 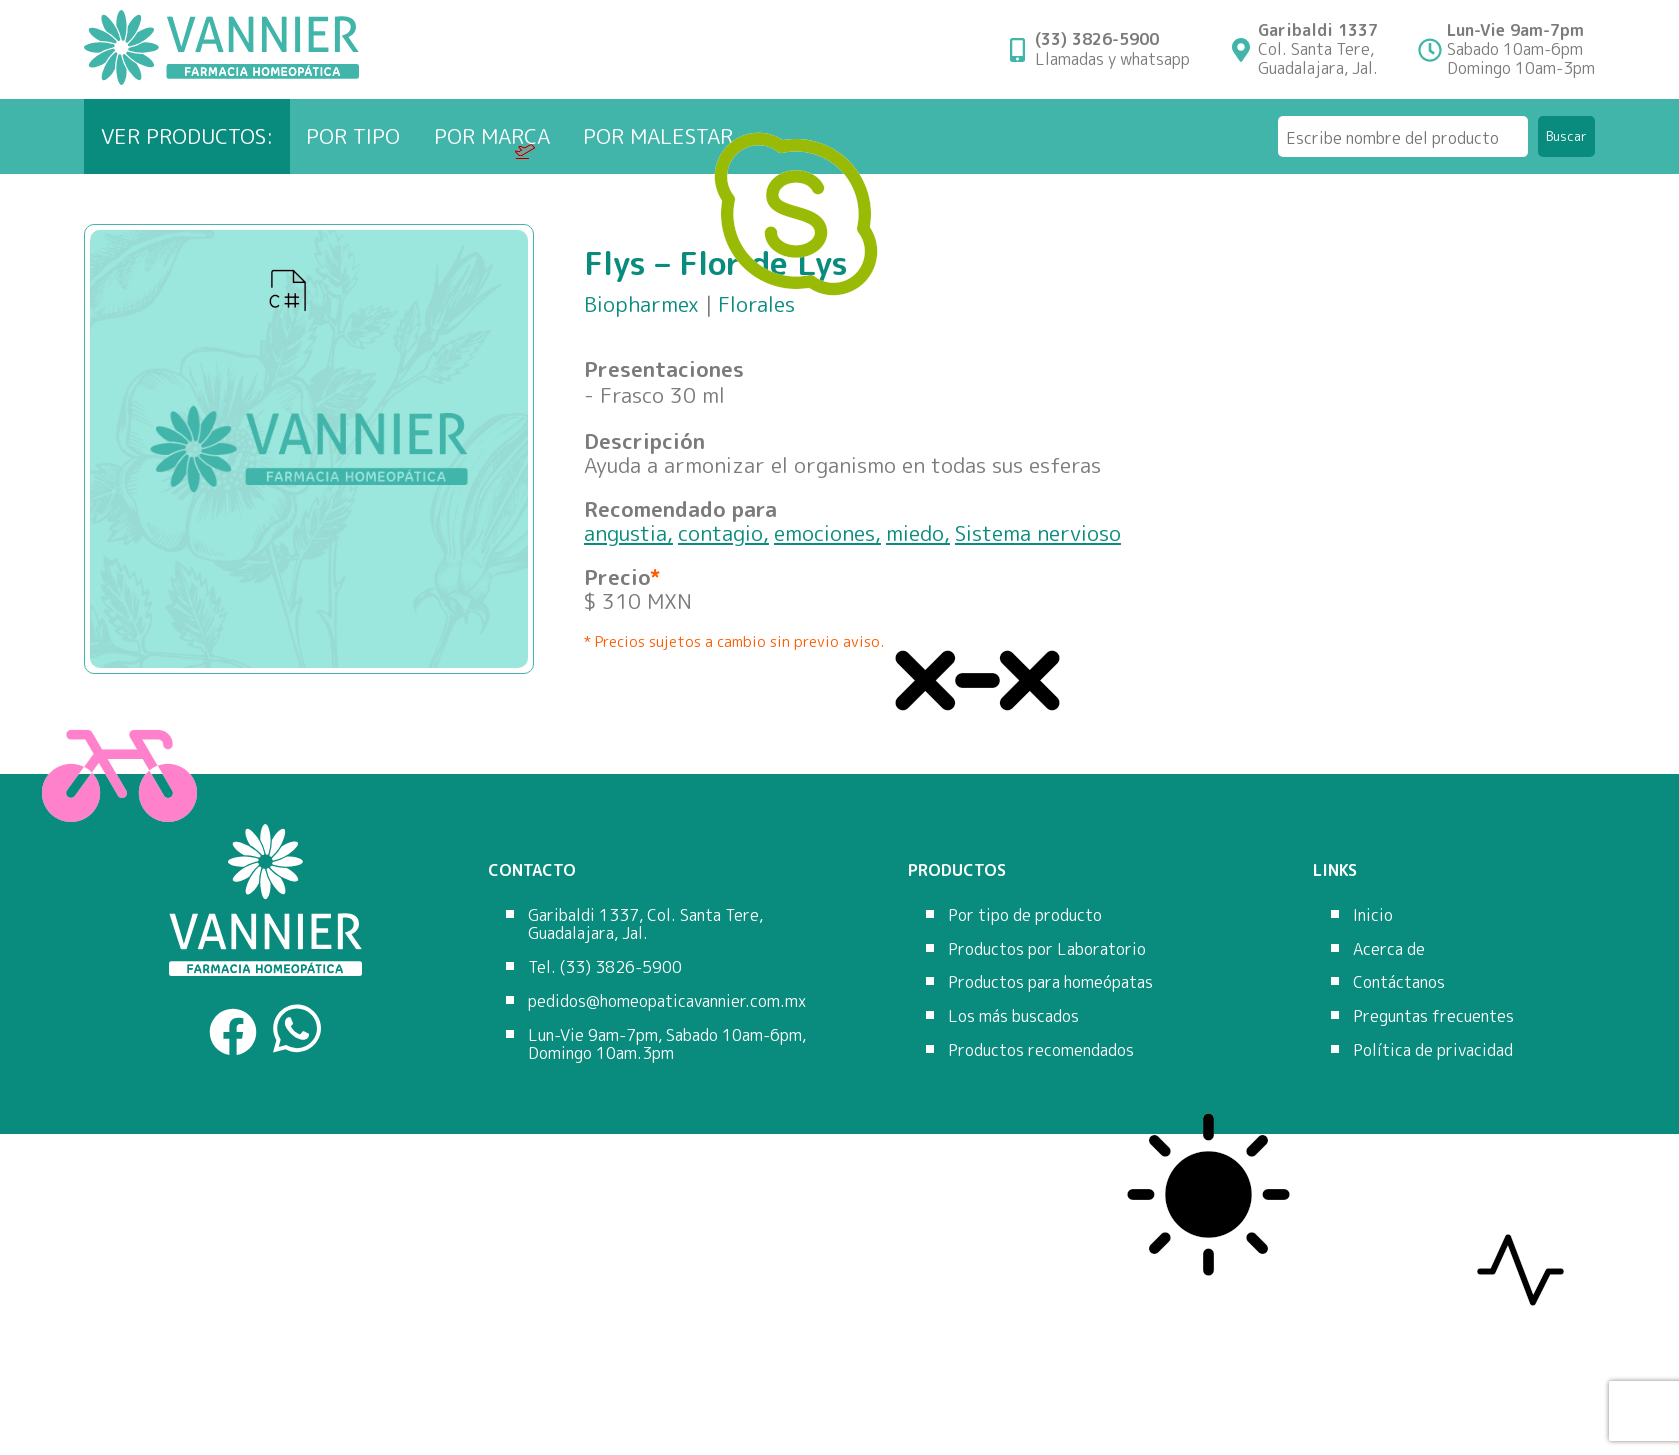 What do you see at coordinates (1520, 1271) in the screenshot?
I see `view health or heart rate data` at bounding box center [1520, 1271].